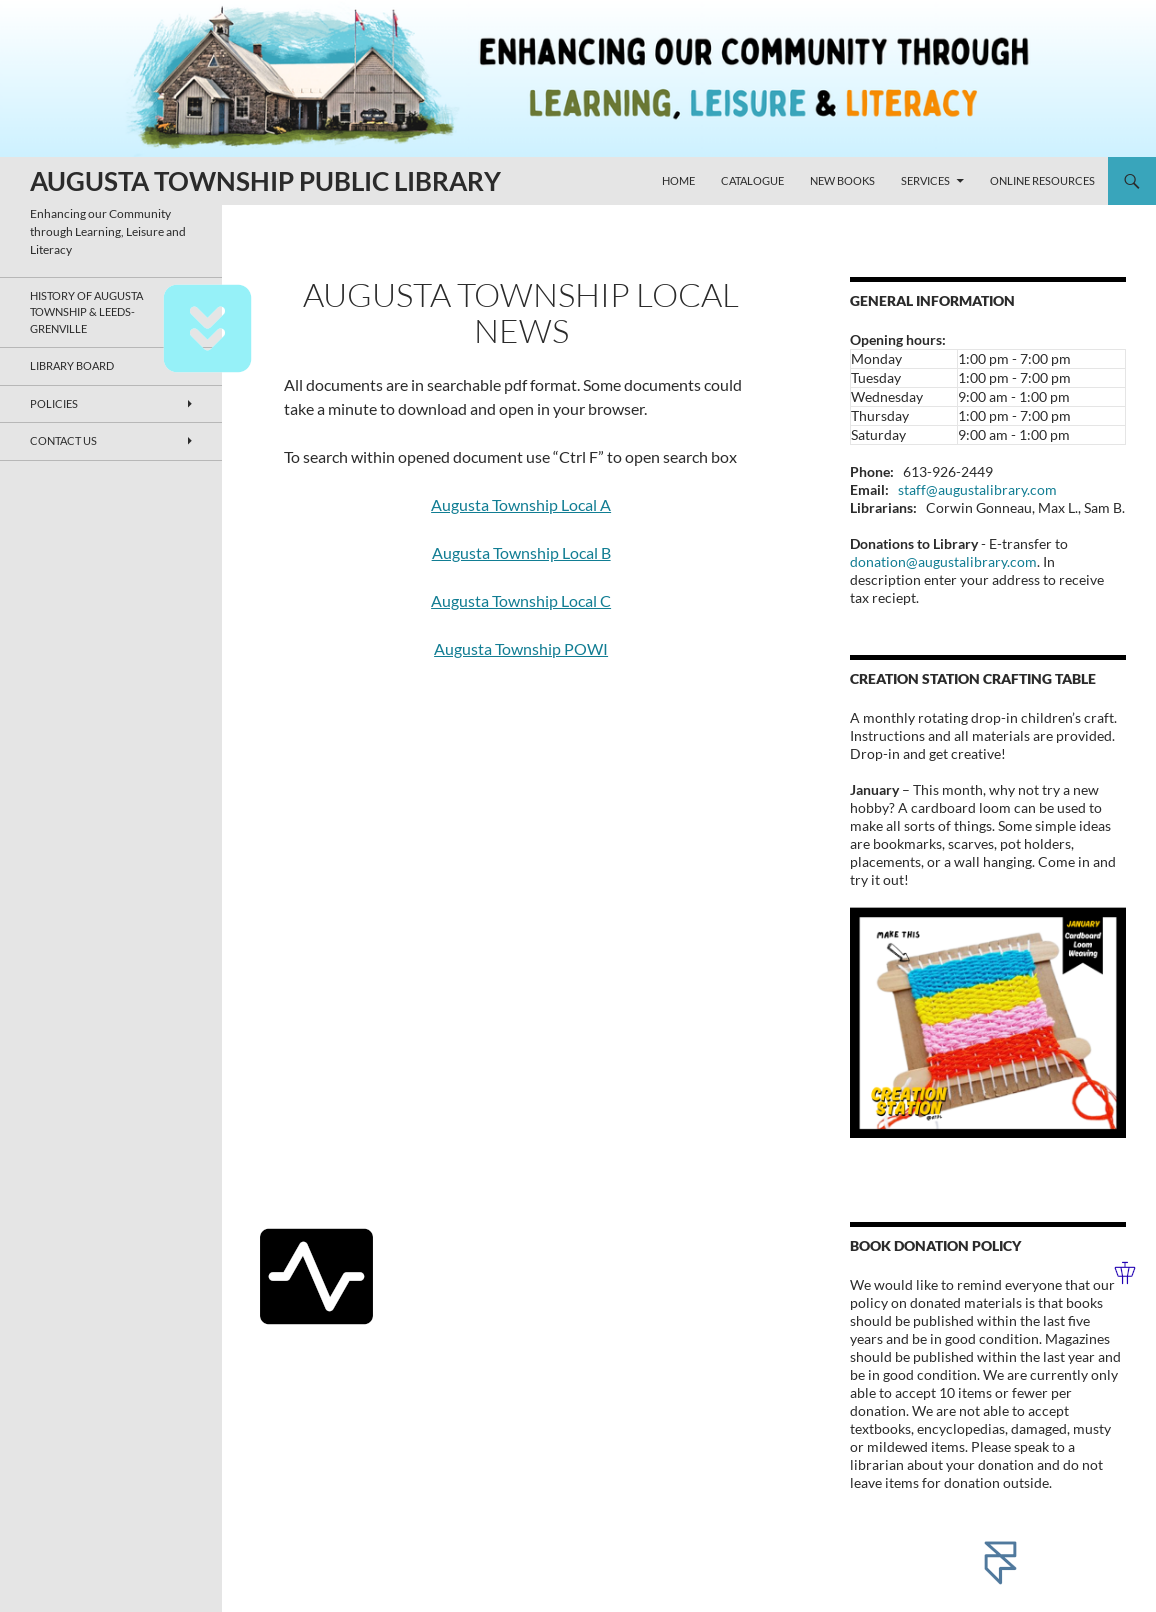 The image size is (1156, 1612). I want to click on view health or heart rate data, so click(316, 1276).